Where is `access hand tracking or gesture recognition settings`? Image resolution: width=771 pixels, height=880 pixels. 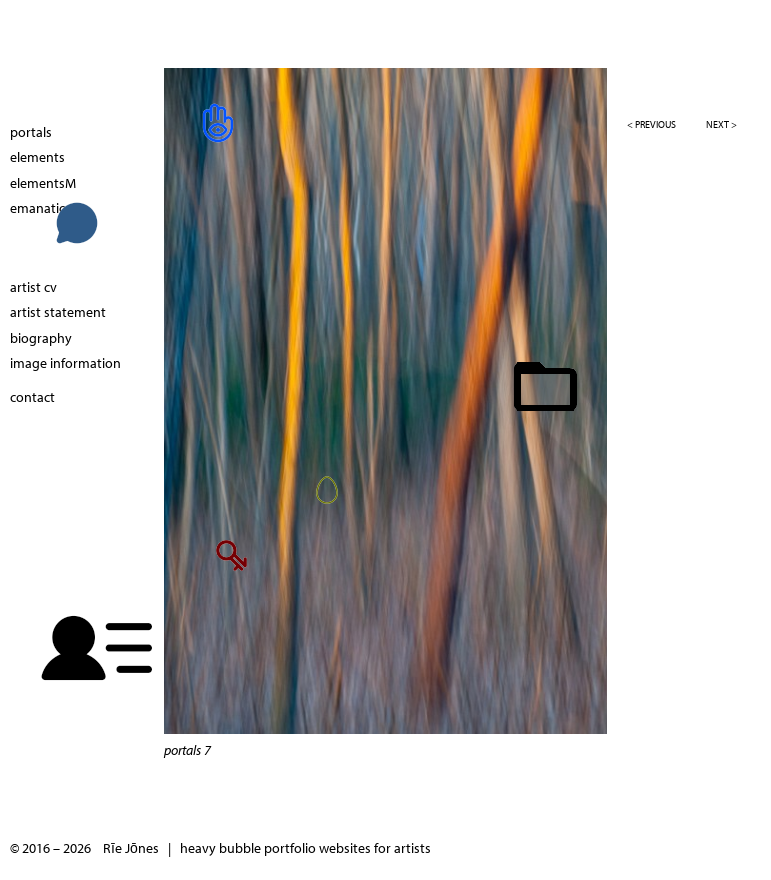
access hand tracking or gesture recognition settings is located at coordinates (218, 123).